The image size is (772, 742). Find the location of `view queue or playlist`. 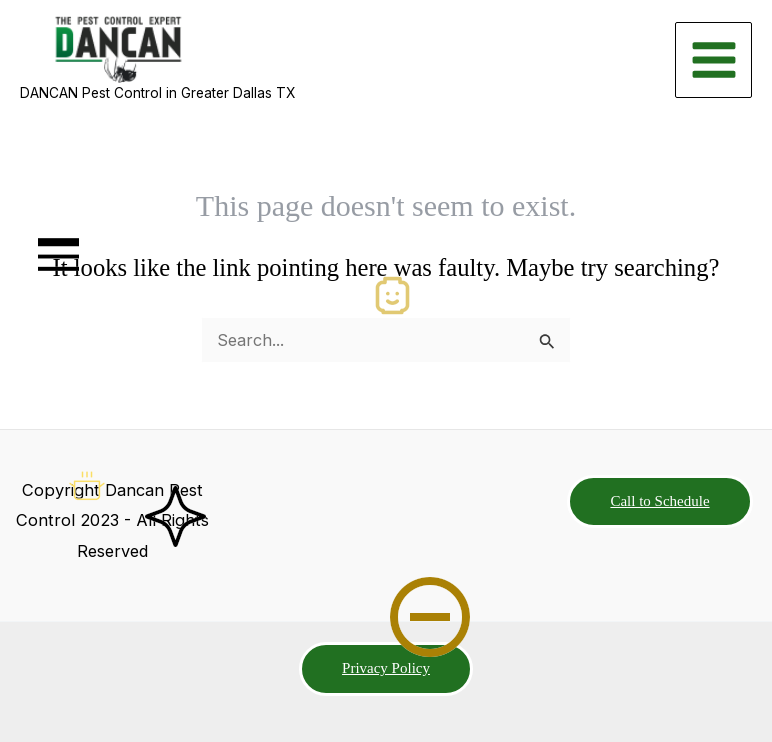

view queue or playlist is located at coordinates (58, 254).